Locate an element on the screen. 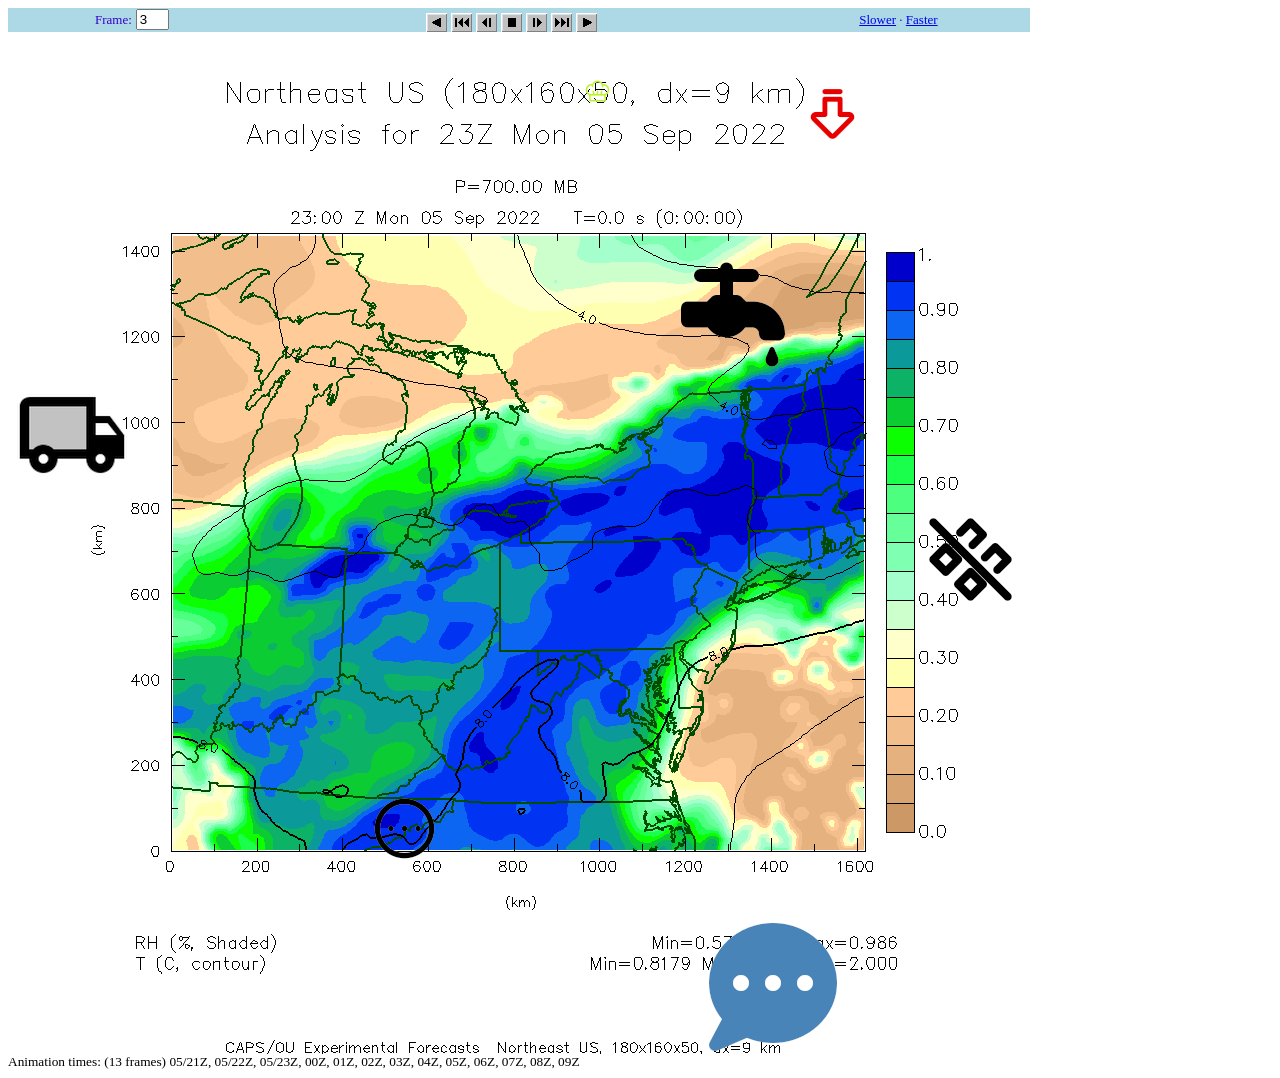 The image size is (1280, 1078). download file to device is located at coordinates (832, 114).